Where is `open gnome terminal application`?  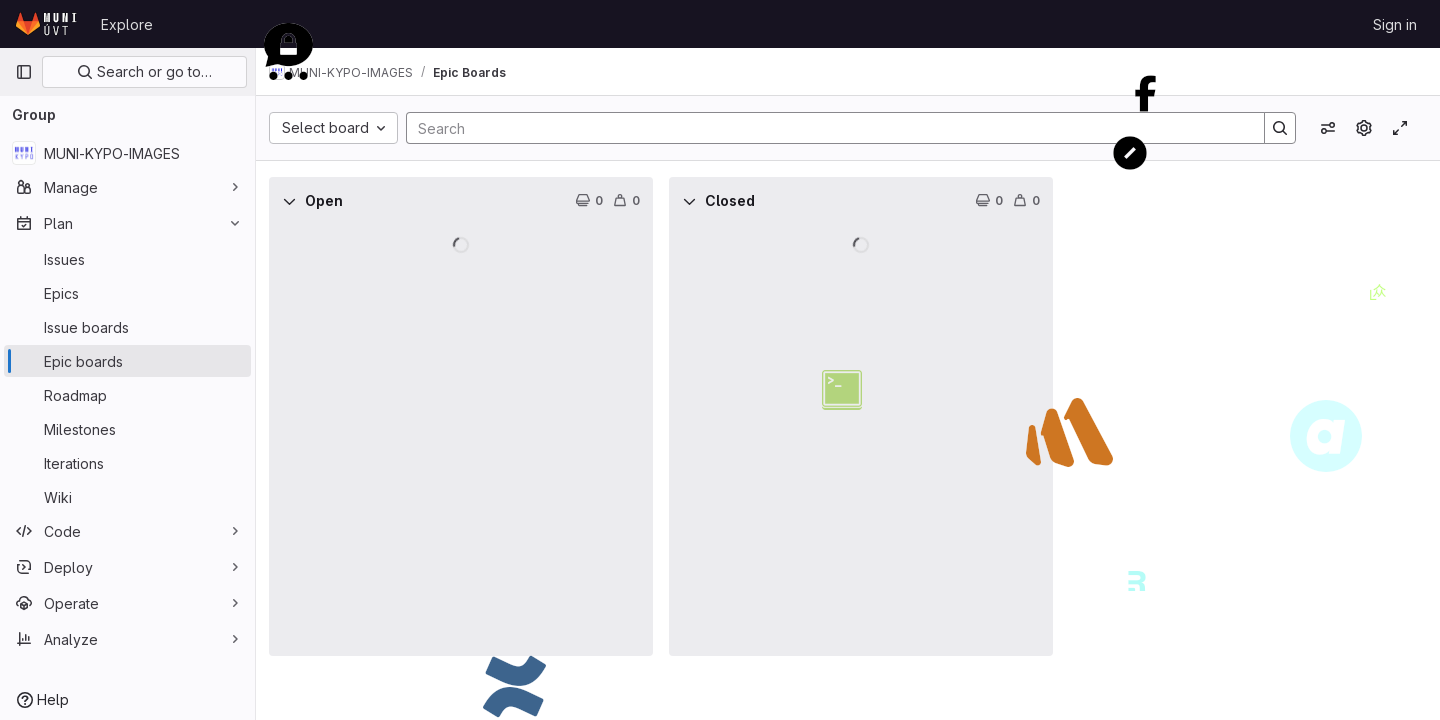
open gnome terminal application is located at coordinates (842, 390).